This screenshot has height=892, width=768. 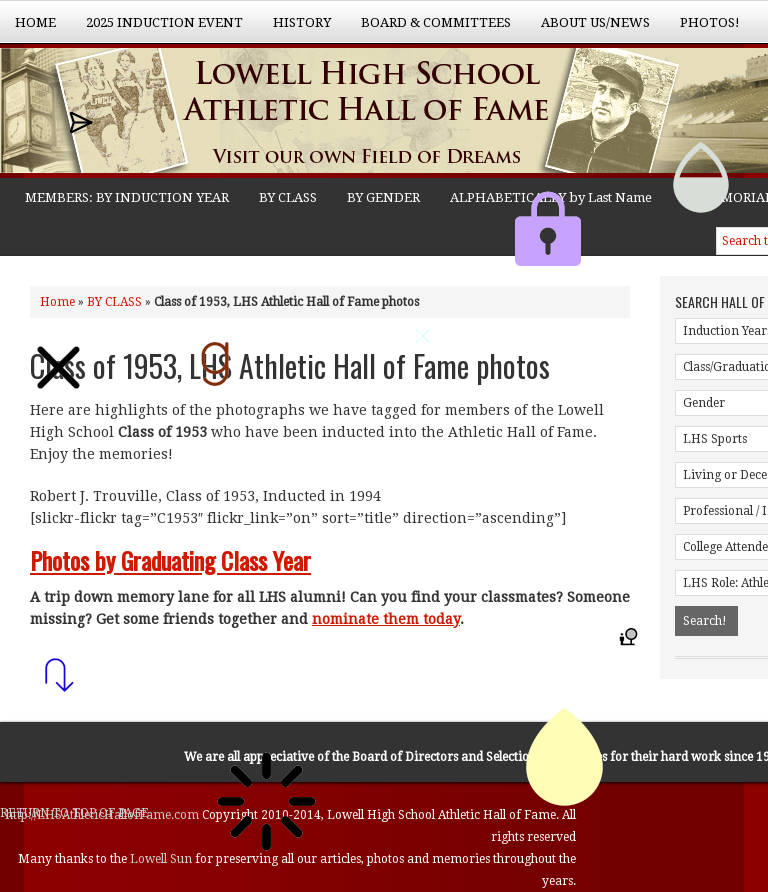 What do you see at coordinates (266, 801) in the screenshot?
I see `content is loading` at bounding box center [266, 801].